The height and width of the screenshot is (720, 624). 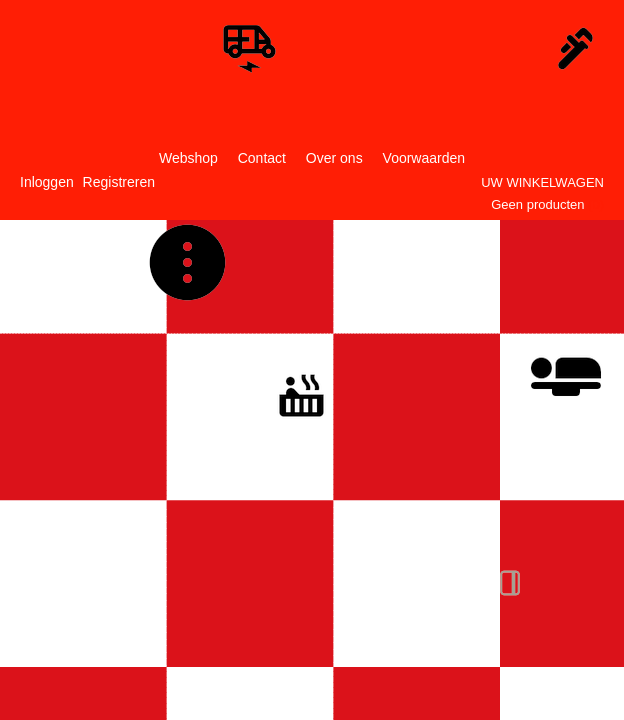 What do you see at coordinates (249, 46) in the screenshot?
I see `select electric rickshaw as transportation option` at bounding box center [249, 46].